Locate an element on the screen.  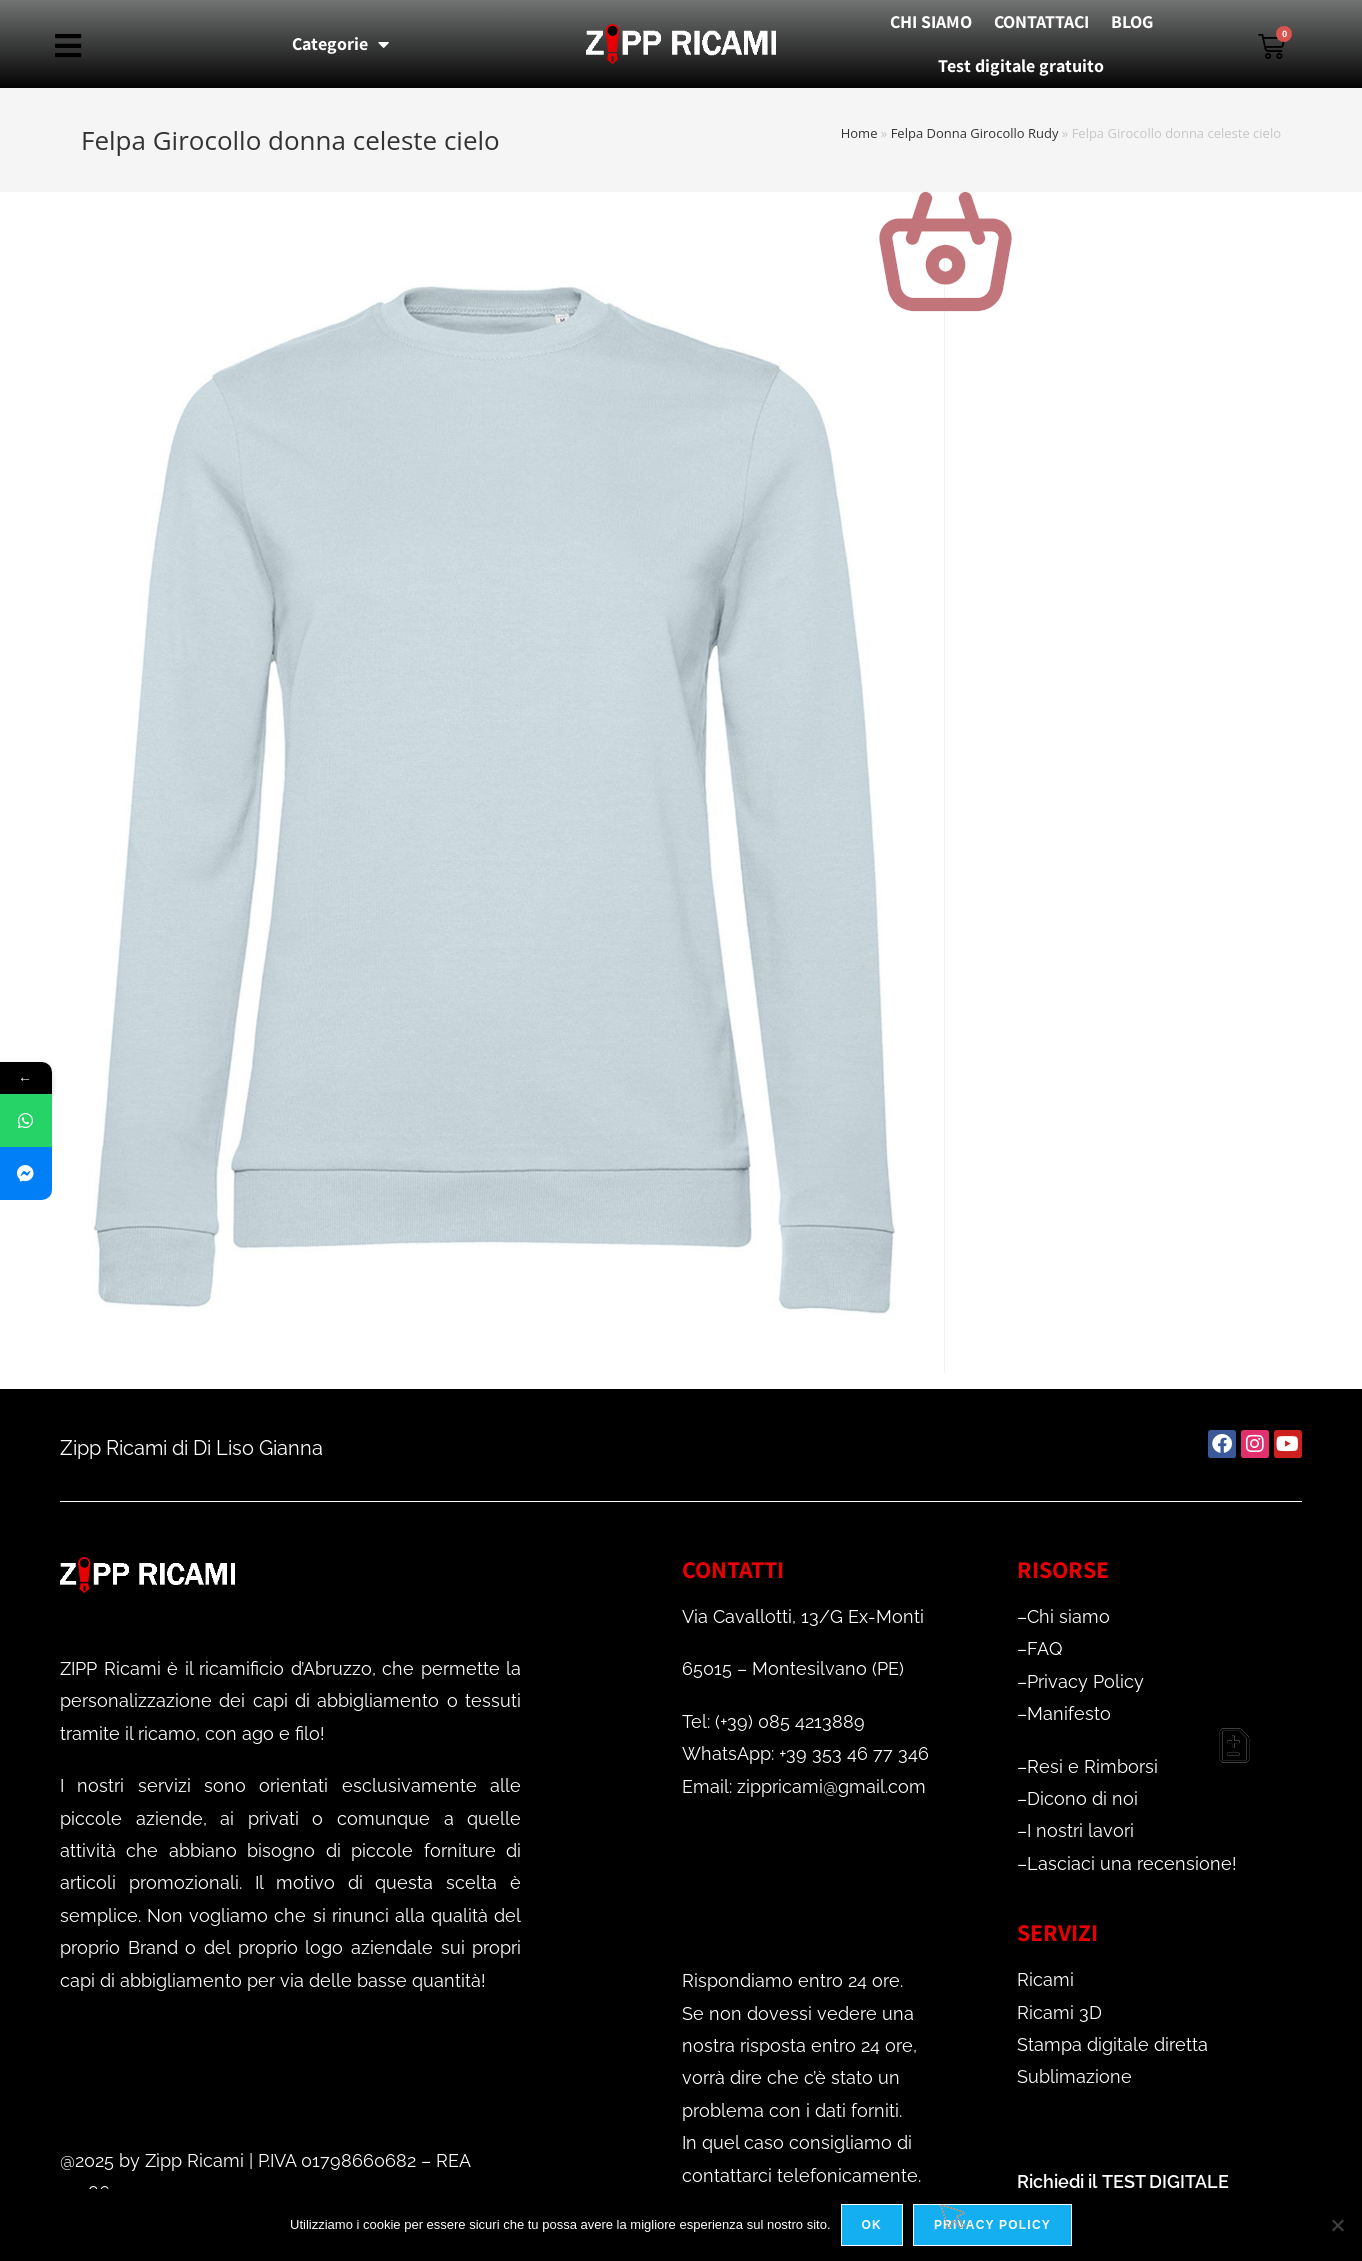
view your shopping basket is located at coordinates (945, 251).